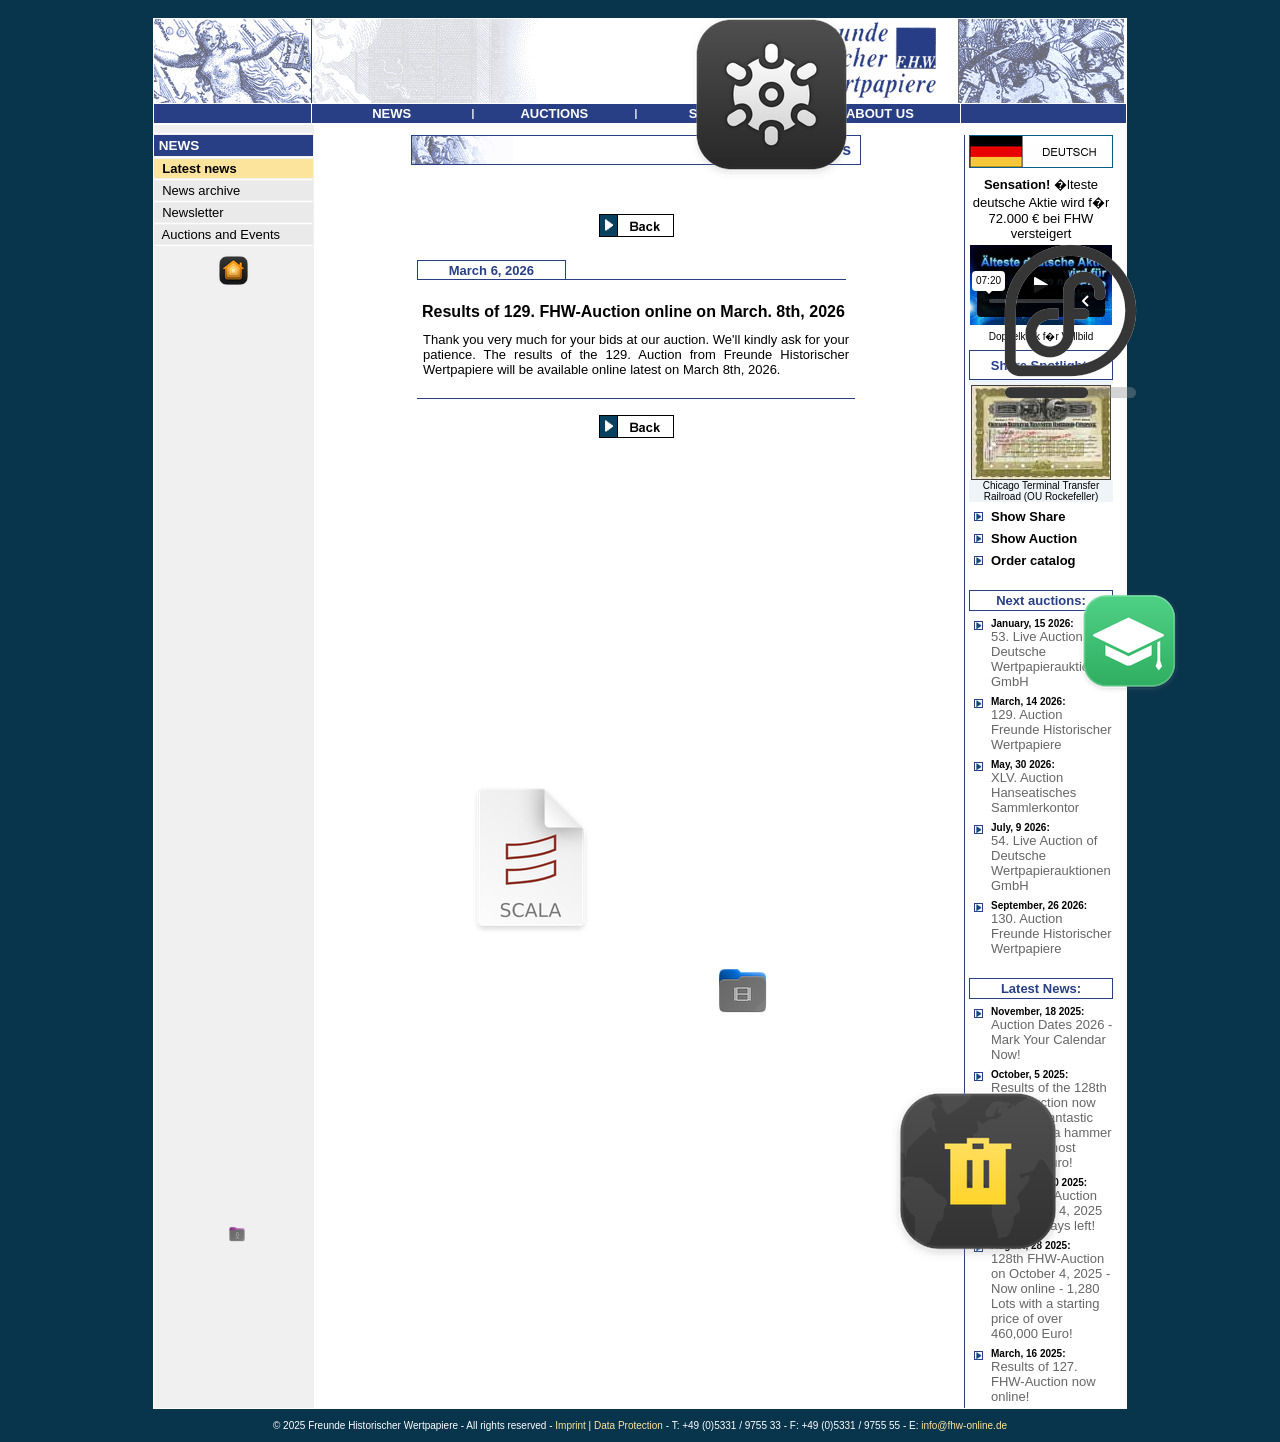  What do you see at coordinates (237, 1234) in the screenshot?
I see `access your downloads folder` at bounding box center [237, 1234].